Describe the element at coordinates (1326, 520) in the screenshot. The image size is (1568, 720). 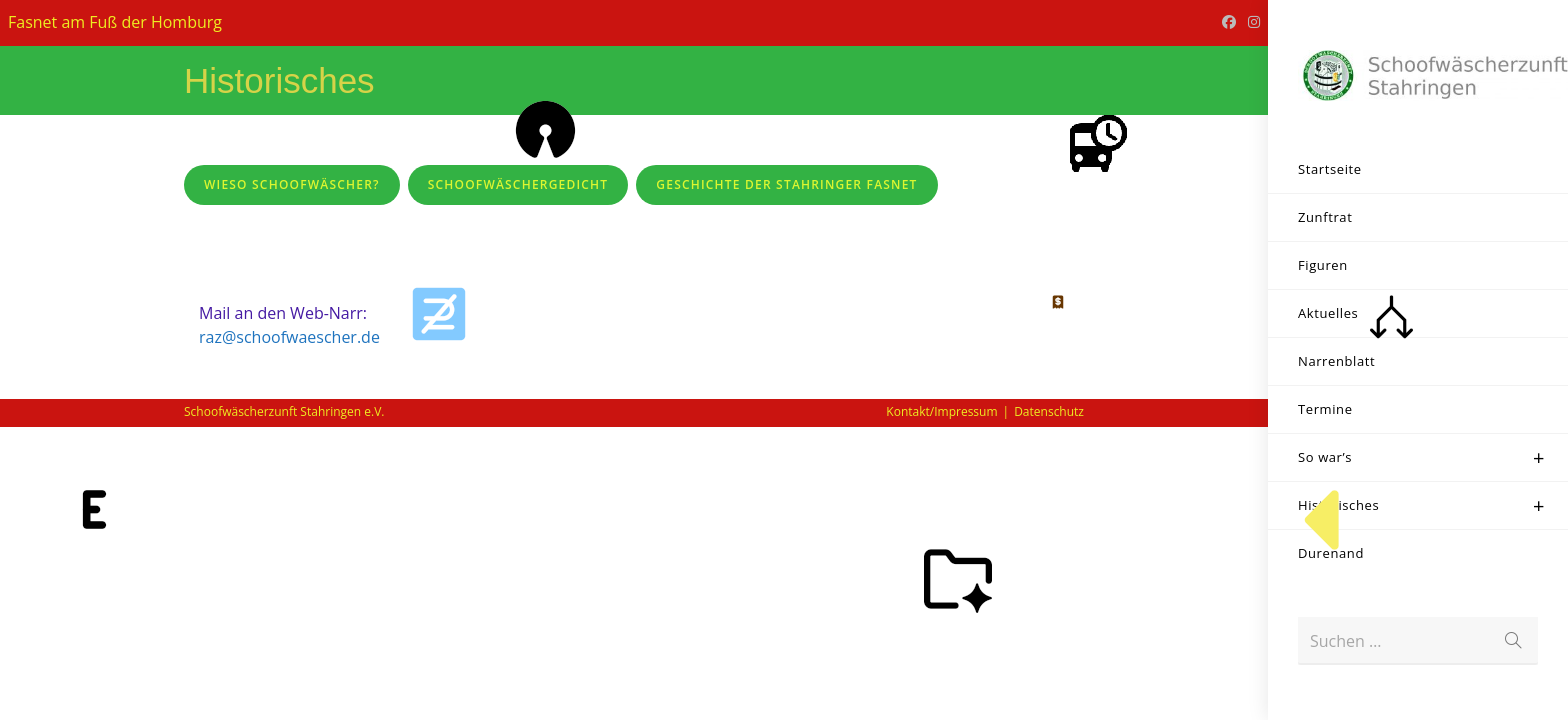
I see `go back to the previous screen` at that location.